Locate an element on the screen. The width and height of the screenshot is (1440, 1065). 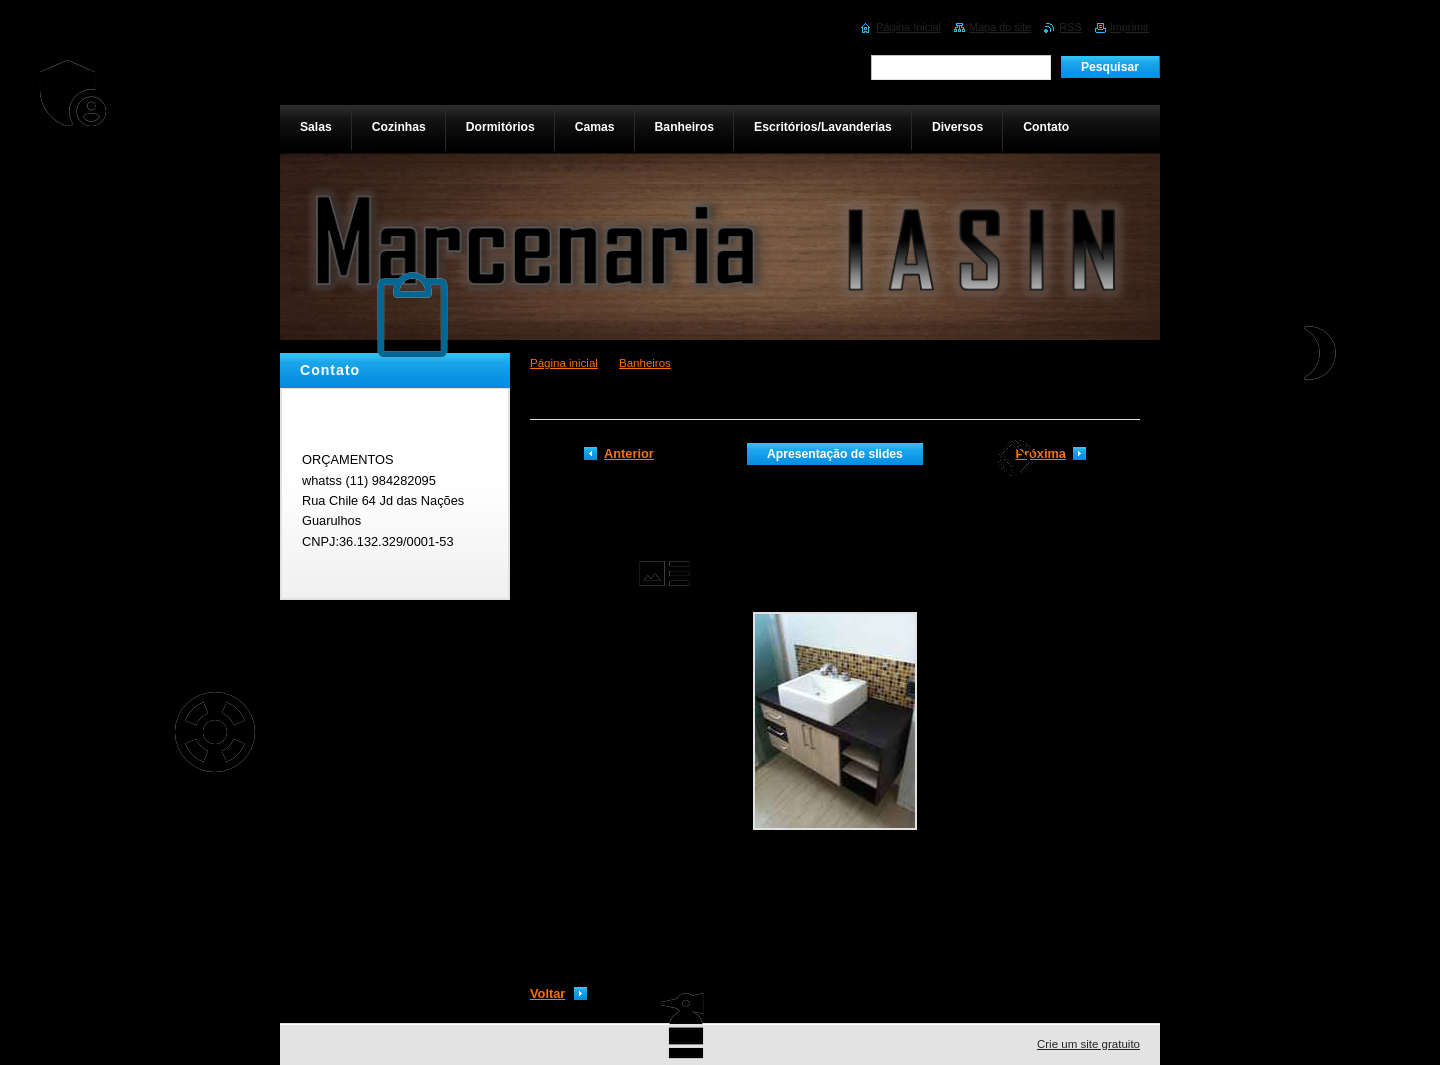
access admin or security settings is located at coordinates (73, 93).